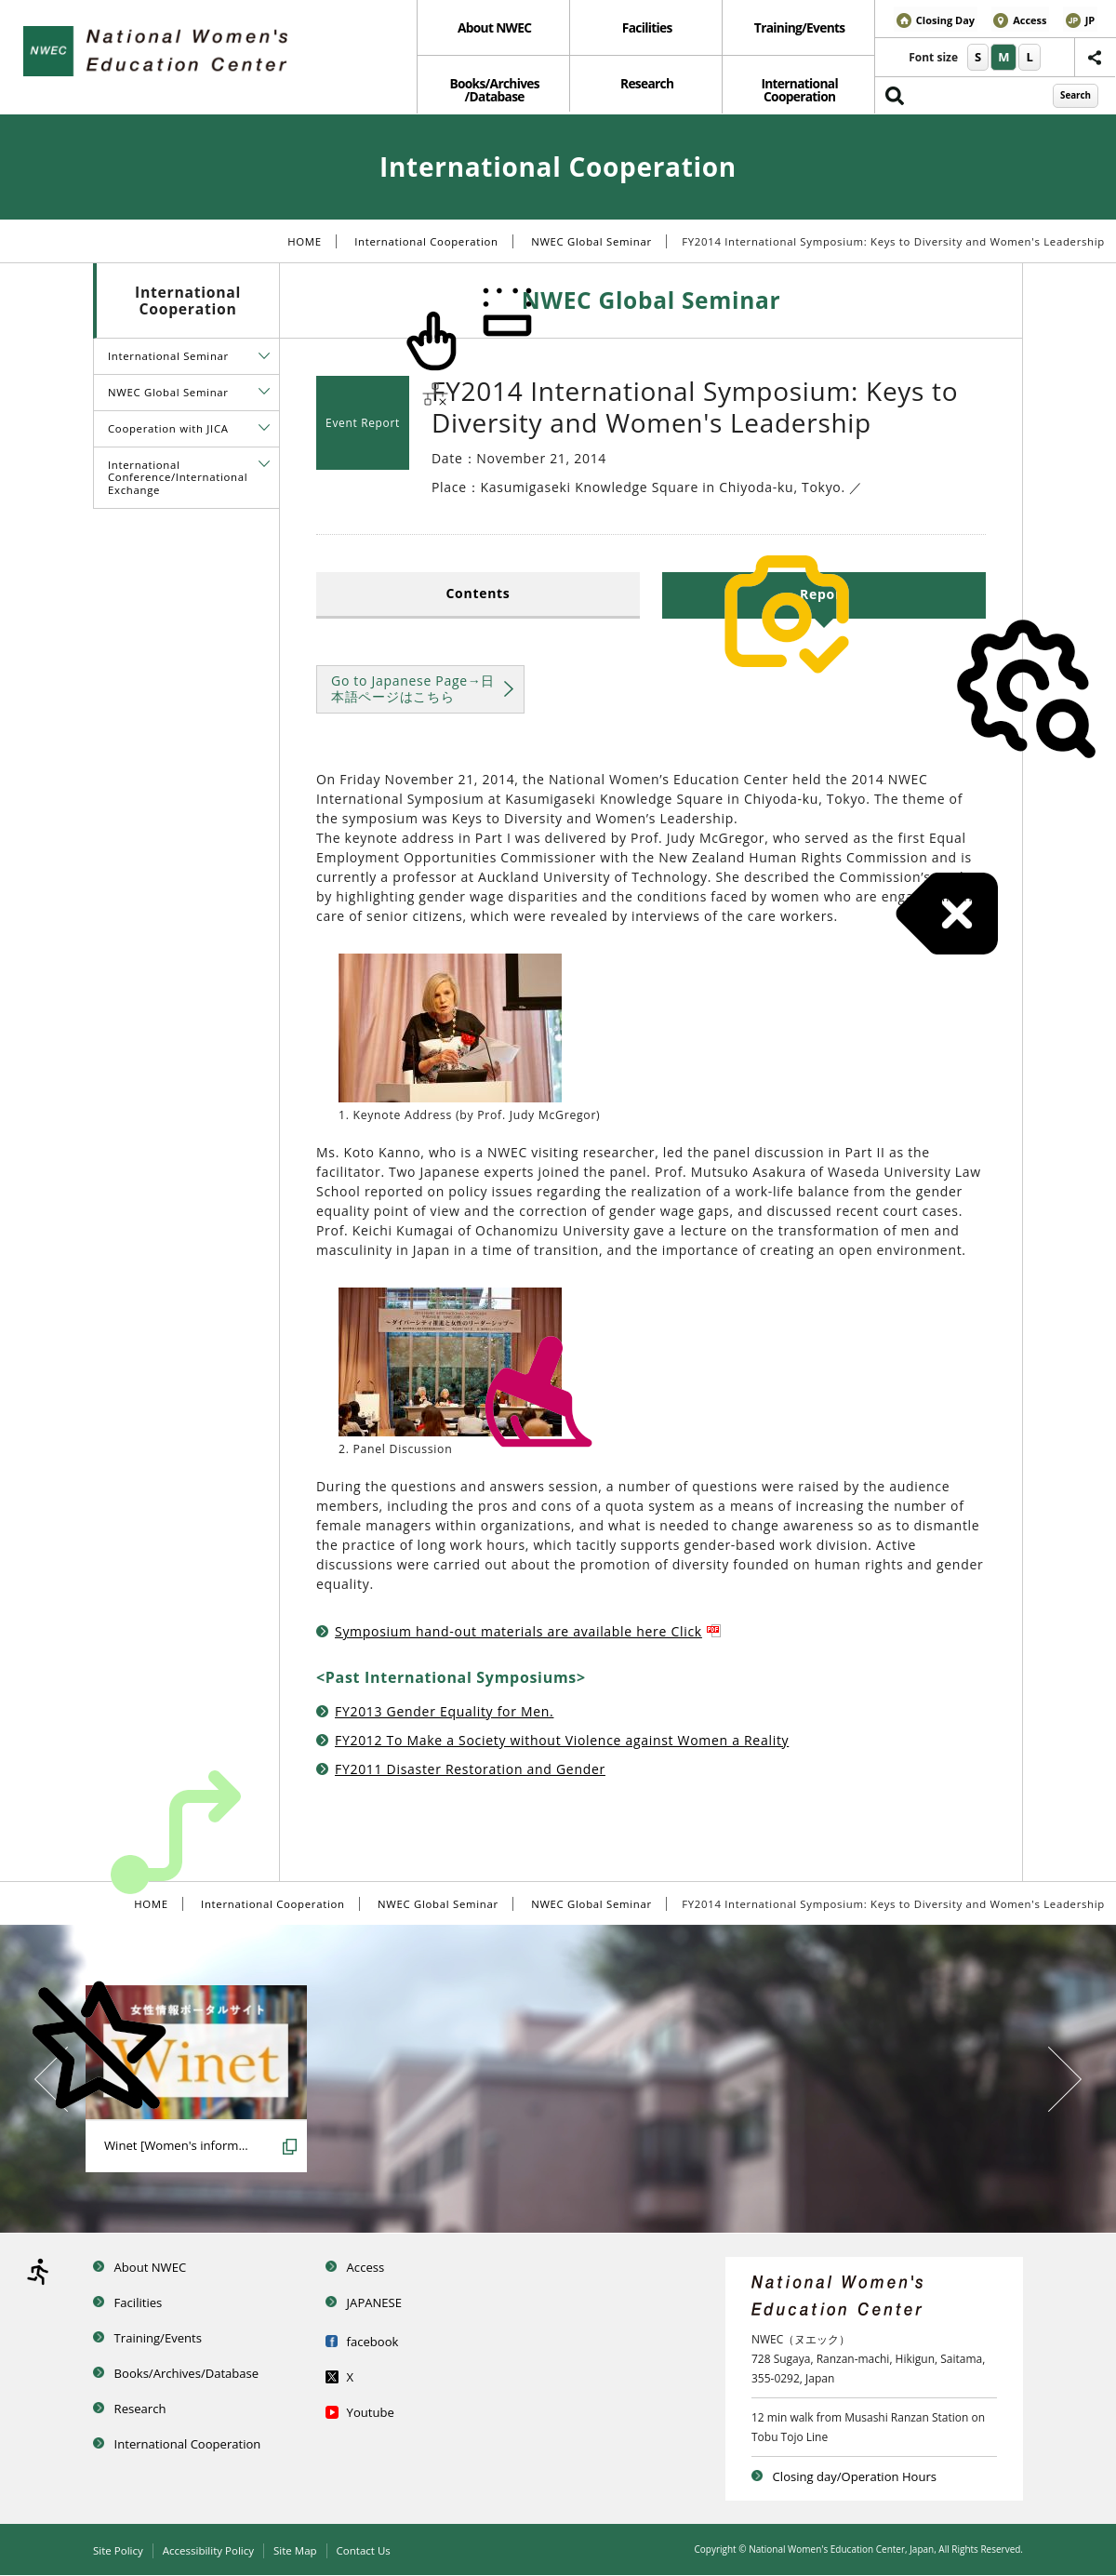 The image size is (1116, 2576). What do you see at coordinates (39, 2272) in the screenshot?
I see `start running or jogging activity` at bounding box center [39, 2272].